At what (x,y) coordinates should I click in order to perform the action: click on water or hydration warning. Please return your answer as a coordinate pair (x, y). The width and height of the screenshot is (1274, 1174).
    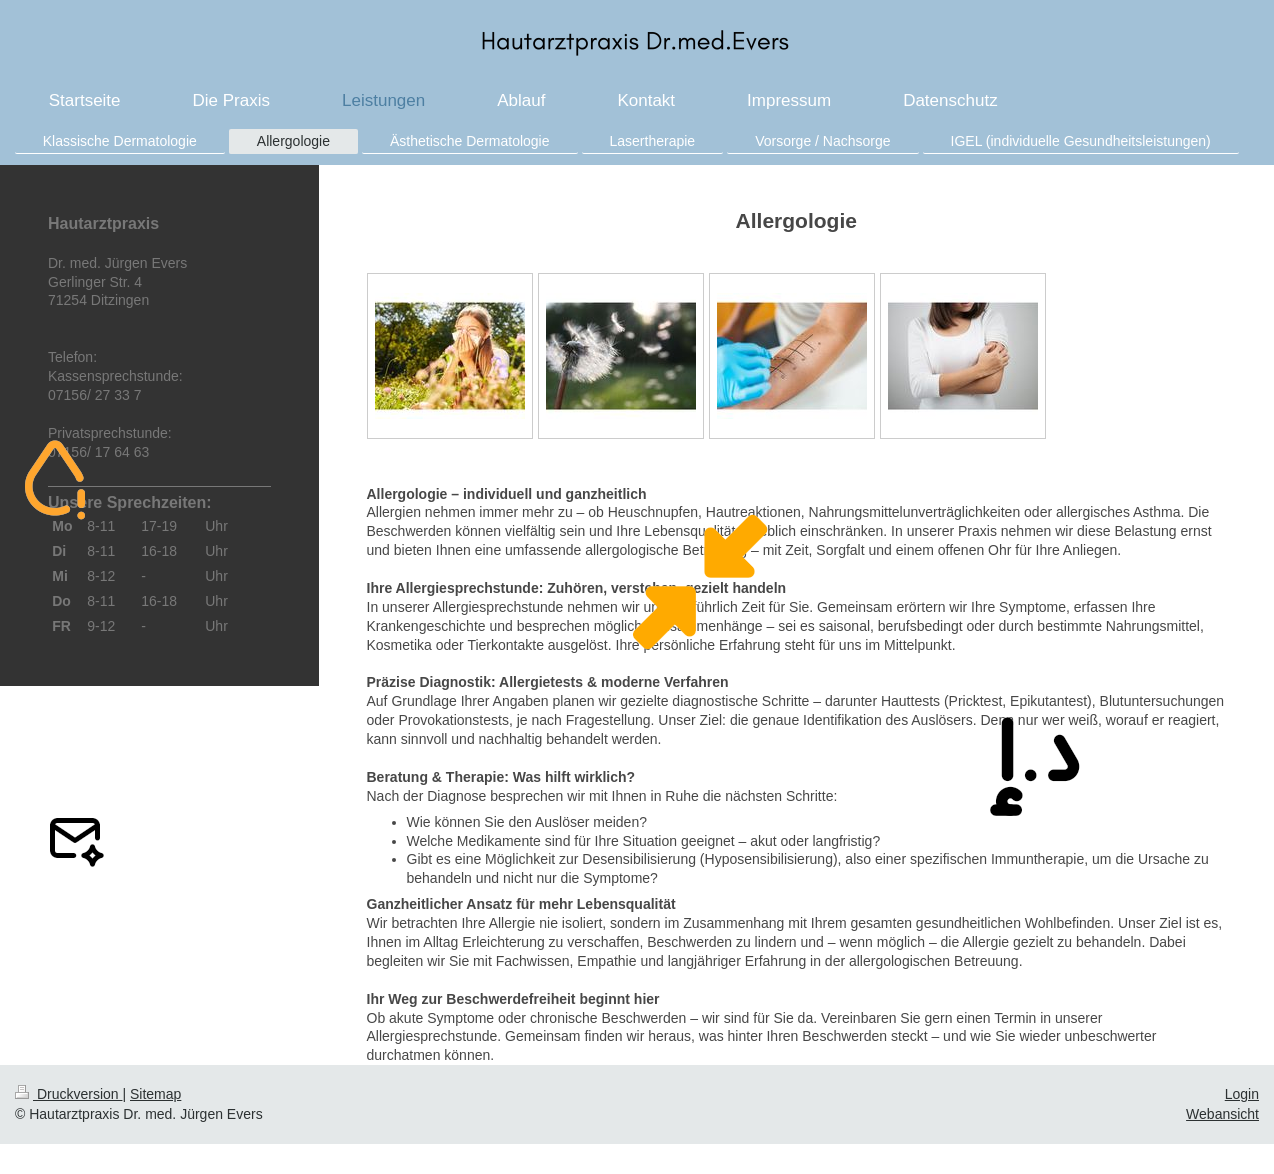
    Looking at the image, I should click on (55, 478).